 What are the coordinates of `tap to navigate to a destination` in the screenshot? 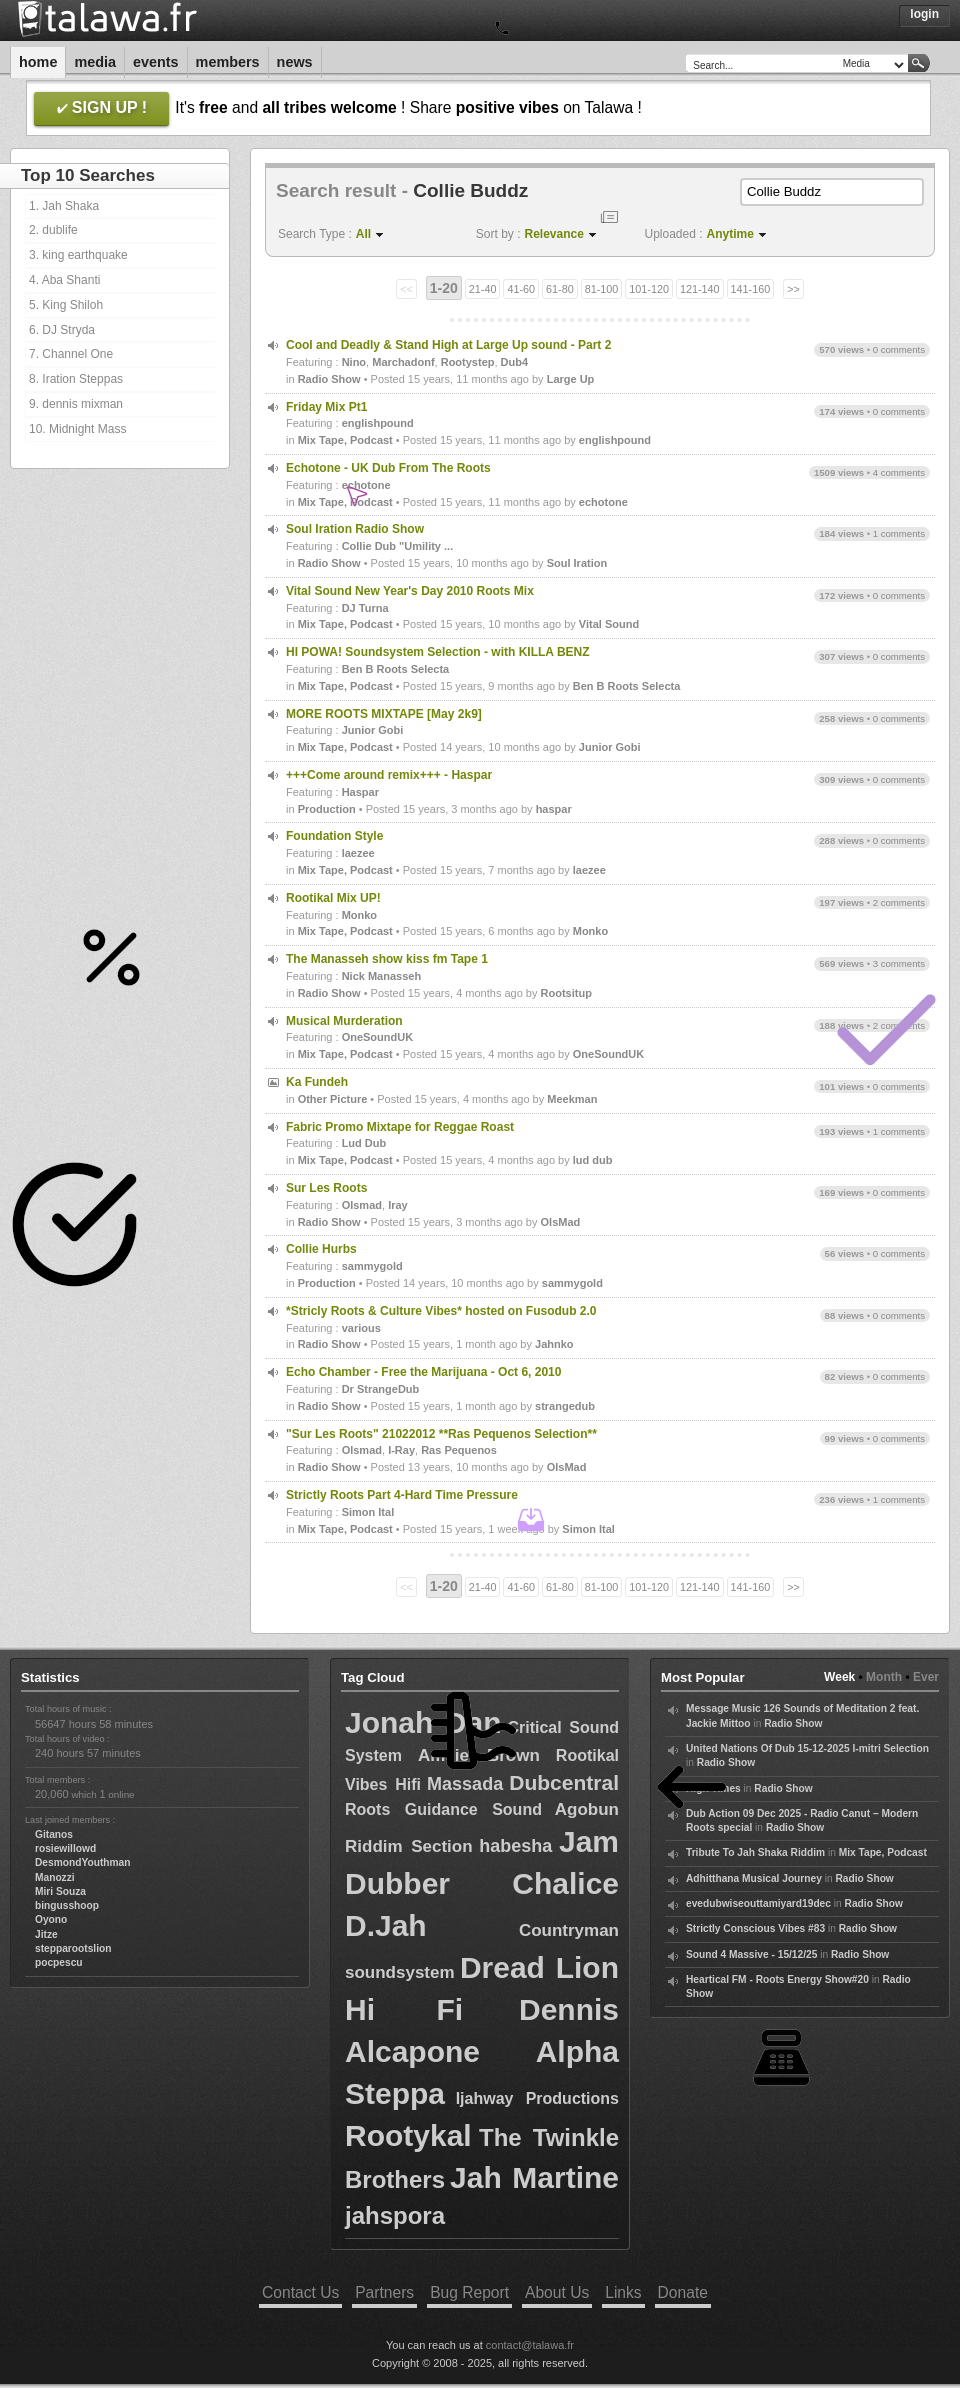 It's located at (355, 494).